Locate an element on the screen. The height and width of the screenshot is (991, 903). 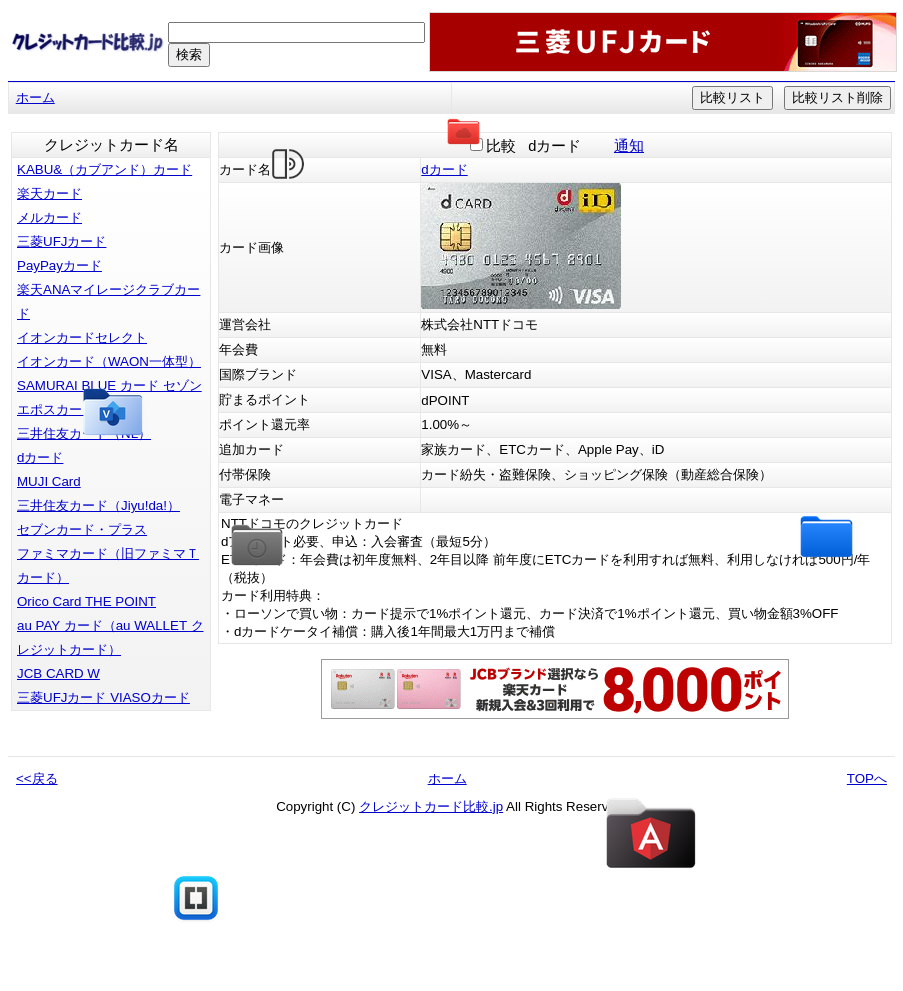
open folder containing microsoft visio files is located at coordinates (112, 413).